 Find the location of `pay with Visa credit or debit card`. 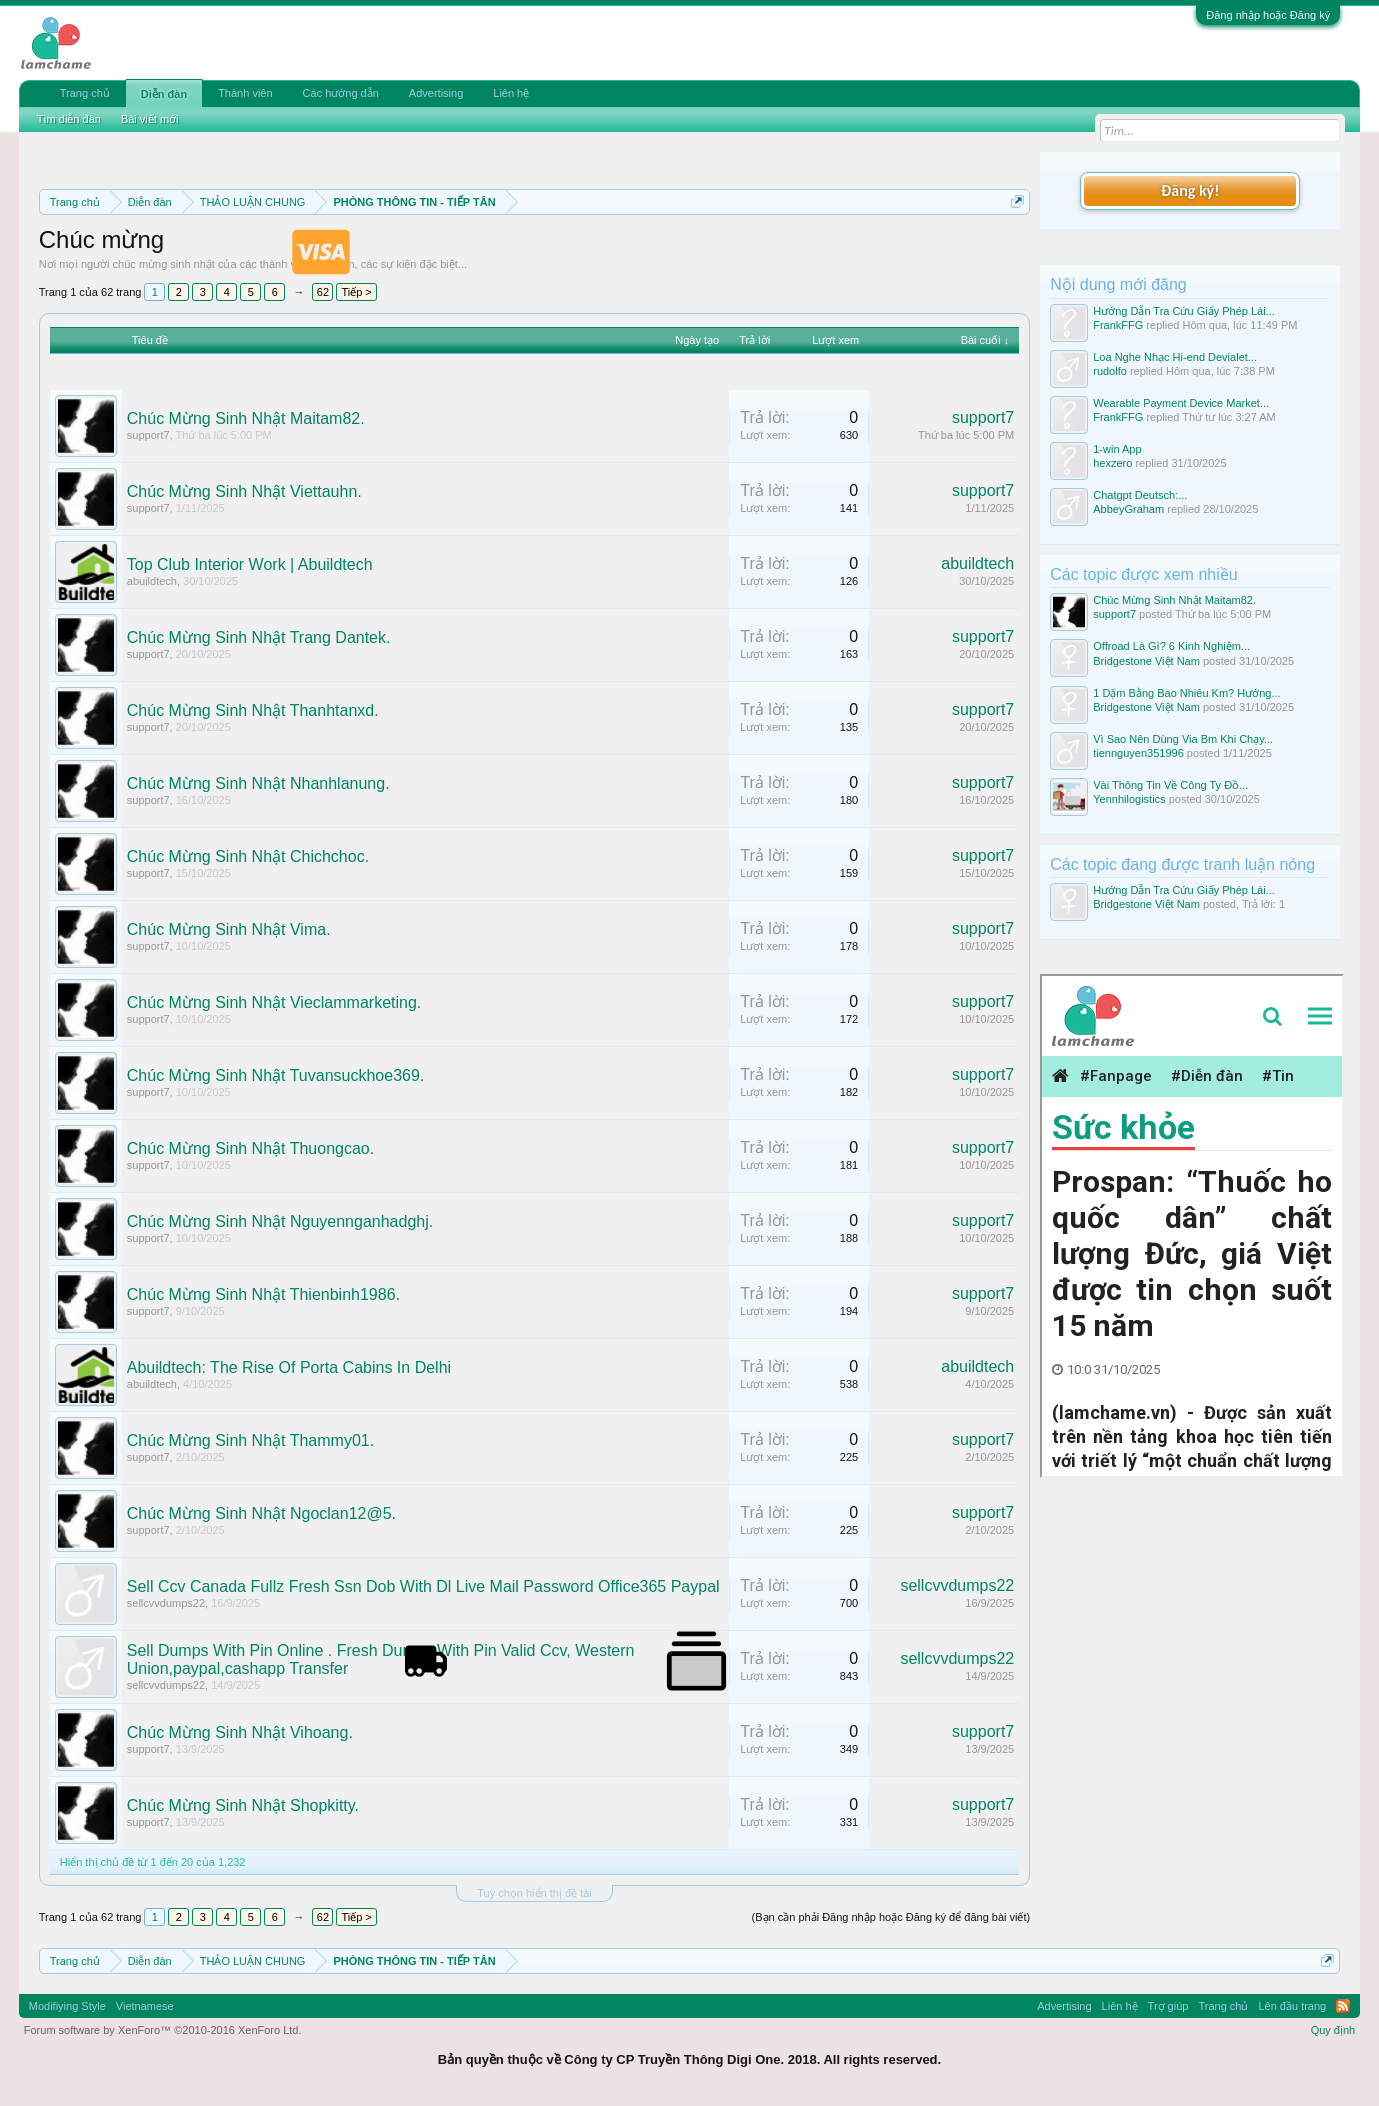

pay with Visa credit or debit card is located at coordinates (321, 252).